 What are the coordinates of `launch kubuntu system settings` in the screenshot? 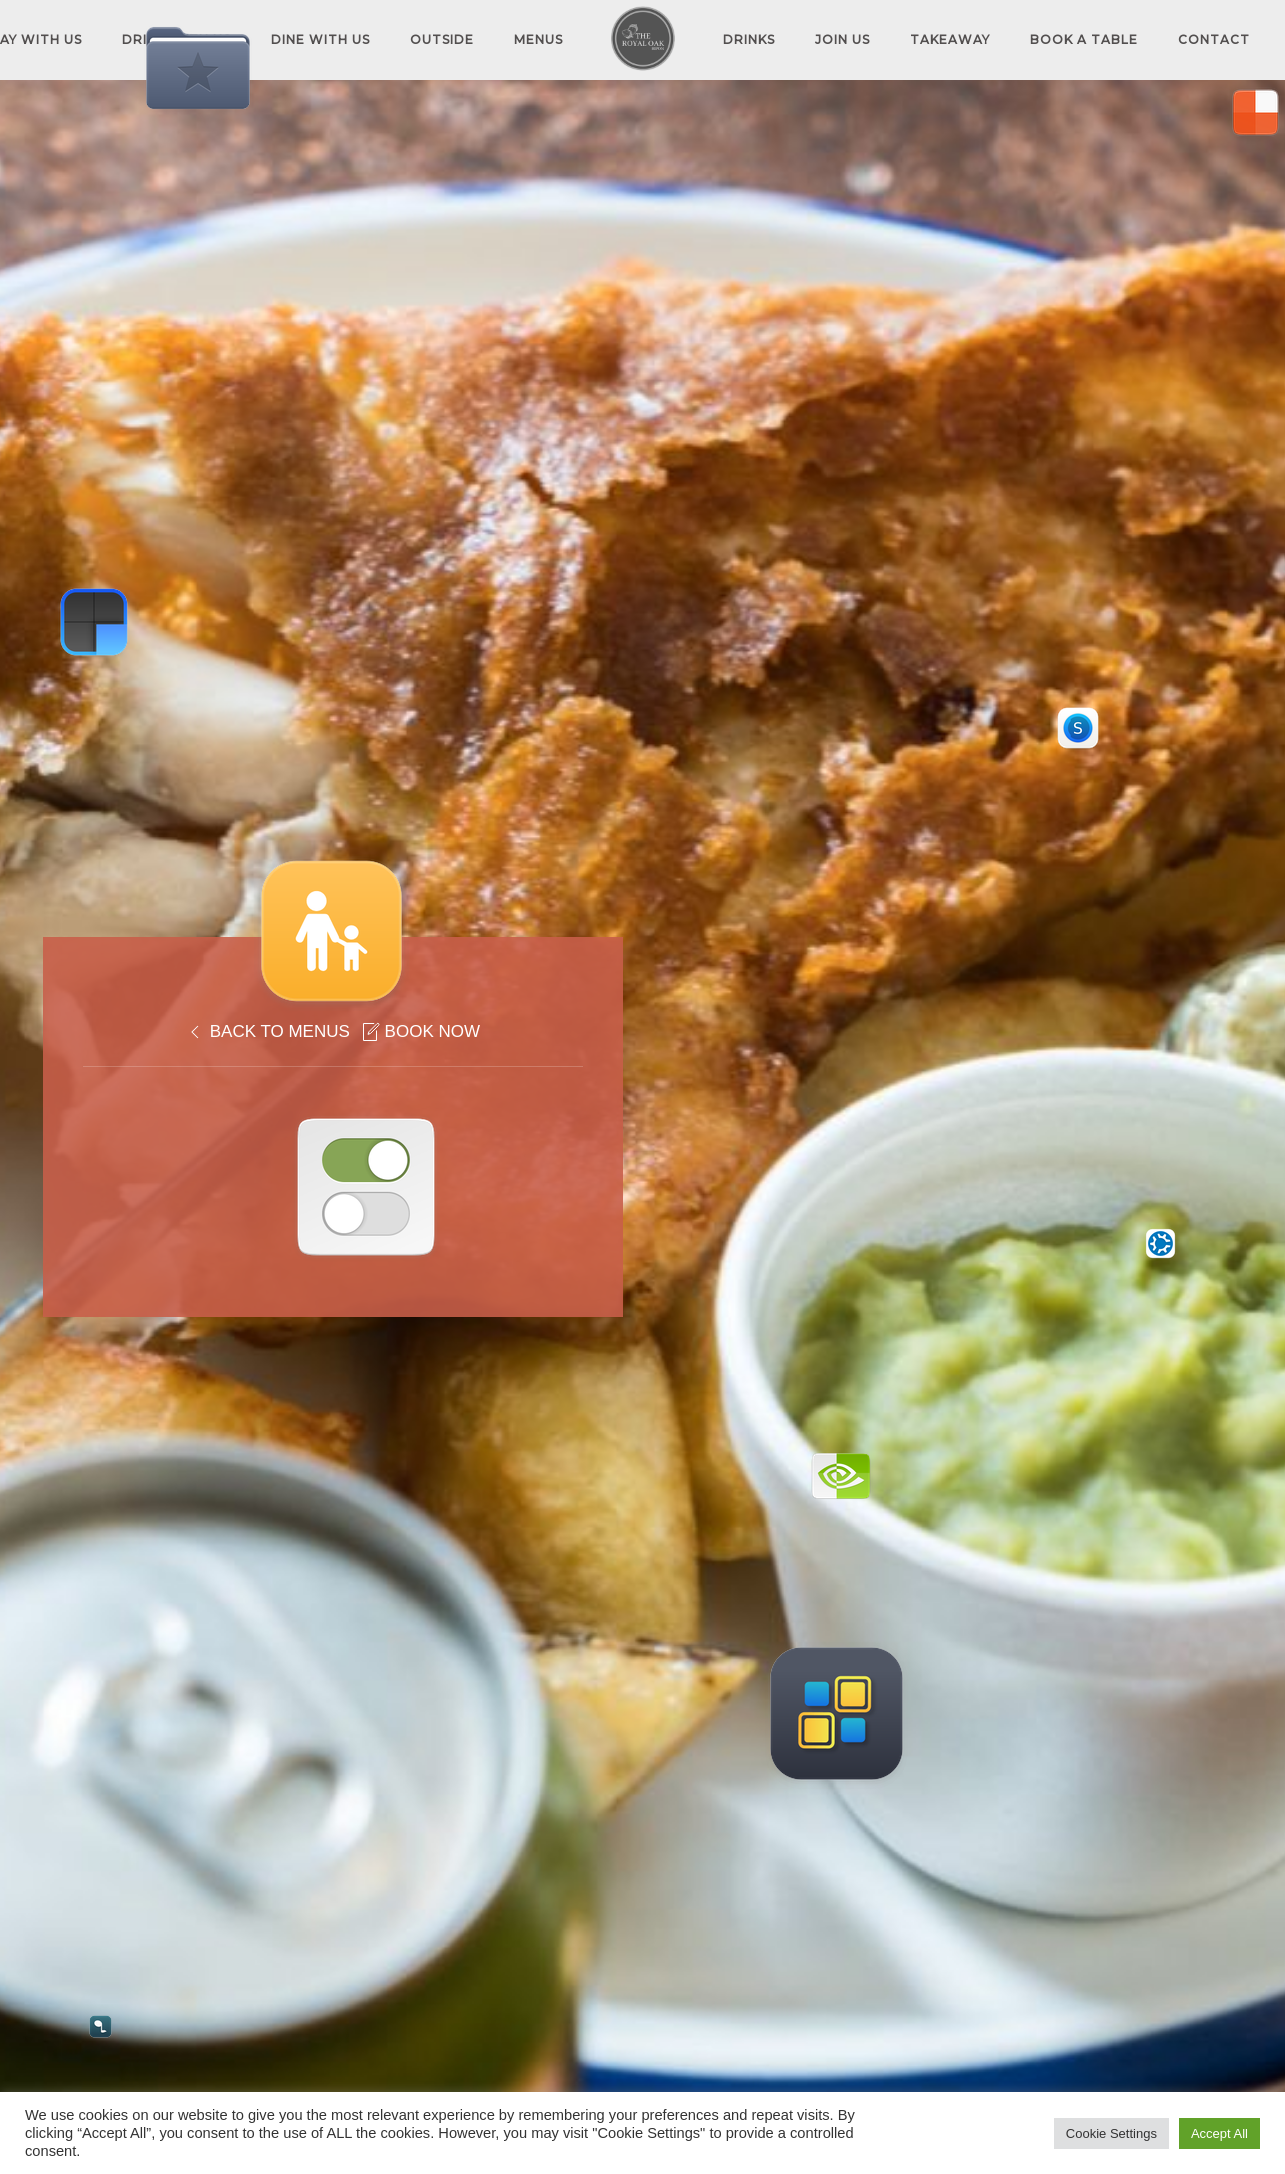 It's located at (1160, 1243).